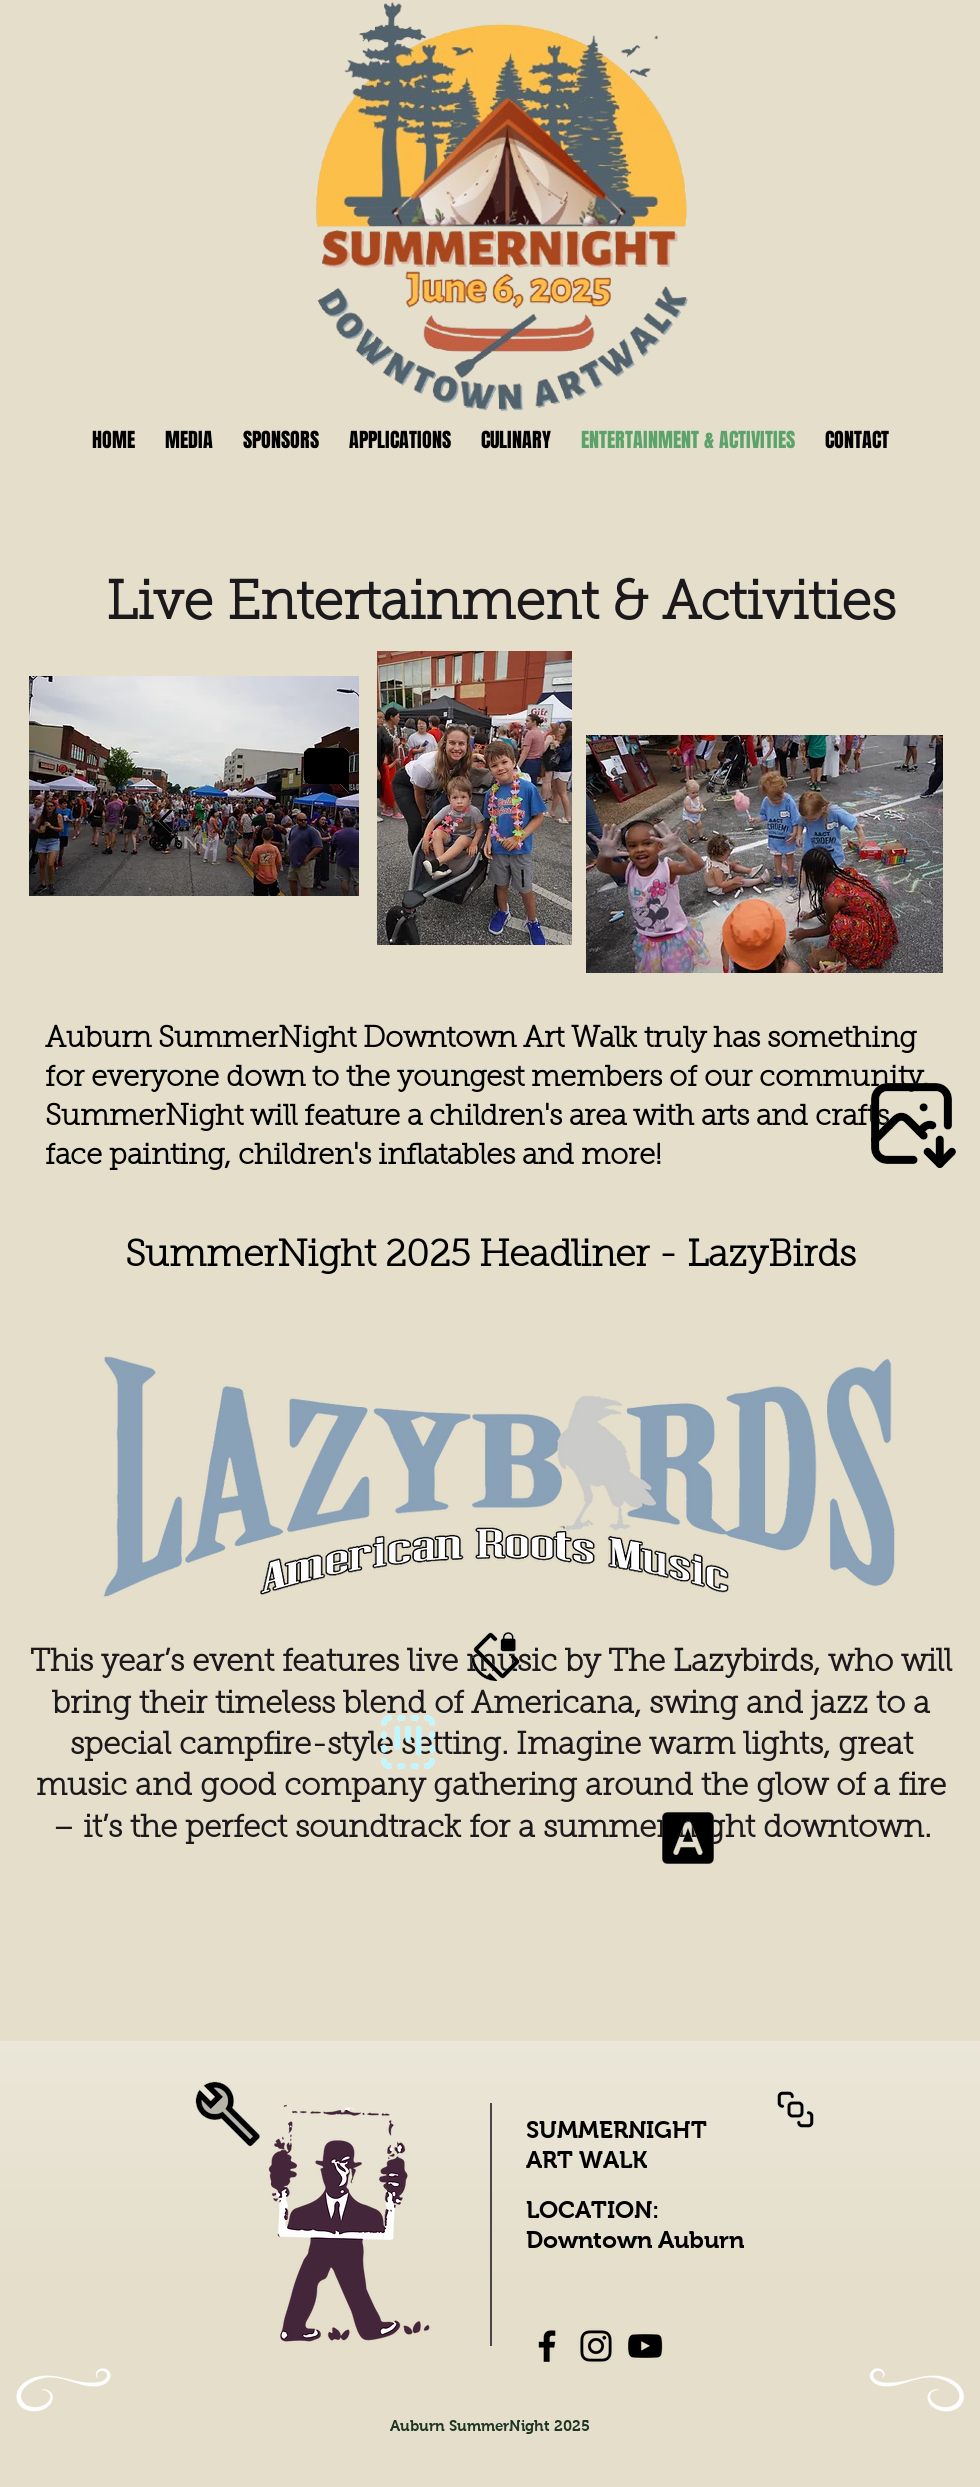 The width and height of the screenshot is (980, 2487). What do you see at coordinates (228, 2114) in the screenshot?
I see `access settings or configuration options` at bounding box center [228, 2114].